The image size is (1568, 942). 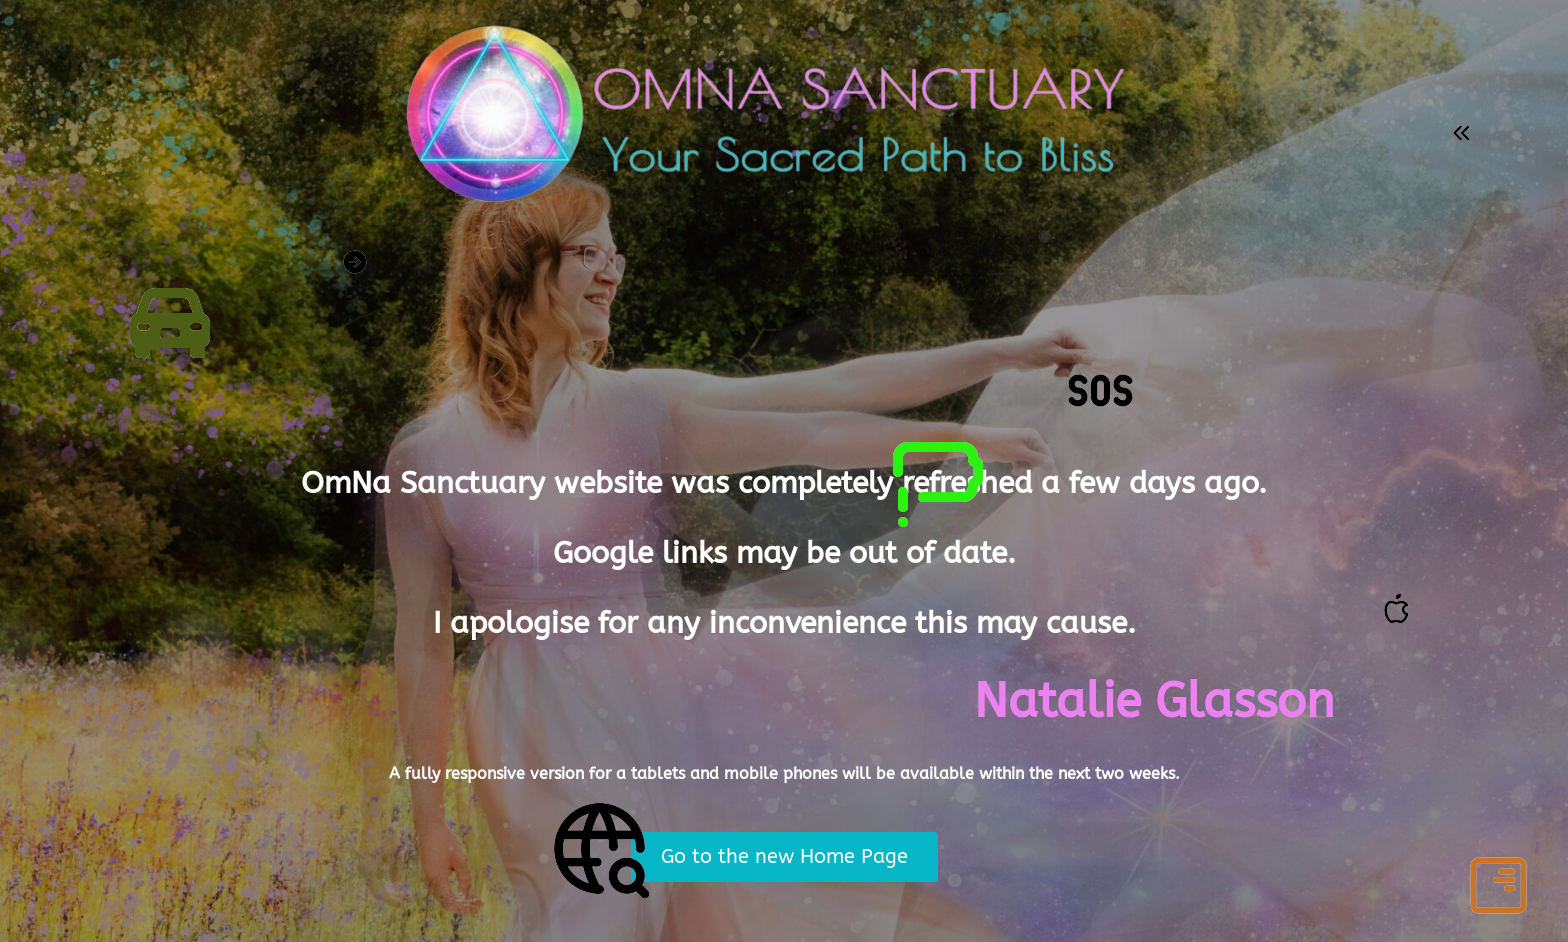 What do you see at coordinates (355, 262) in the screenshot?
I see `proceed to the next step or screen` at bounding box center [355, 262].